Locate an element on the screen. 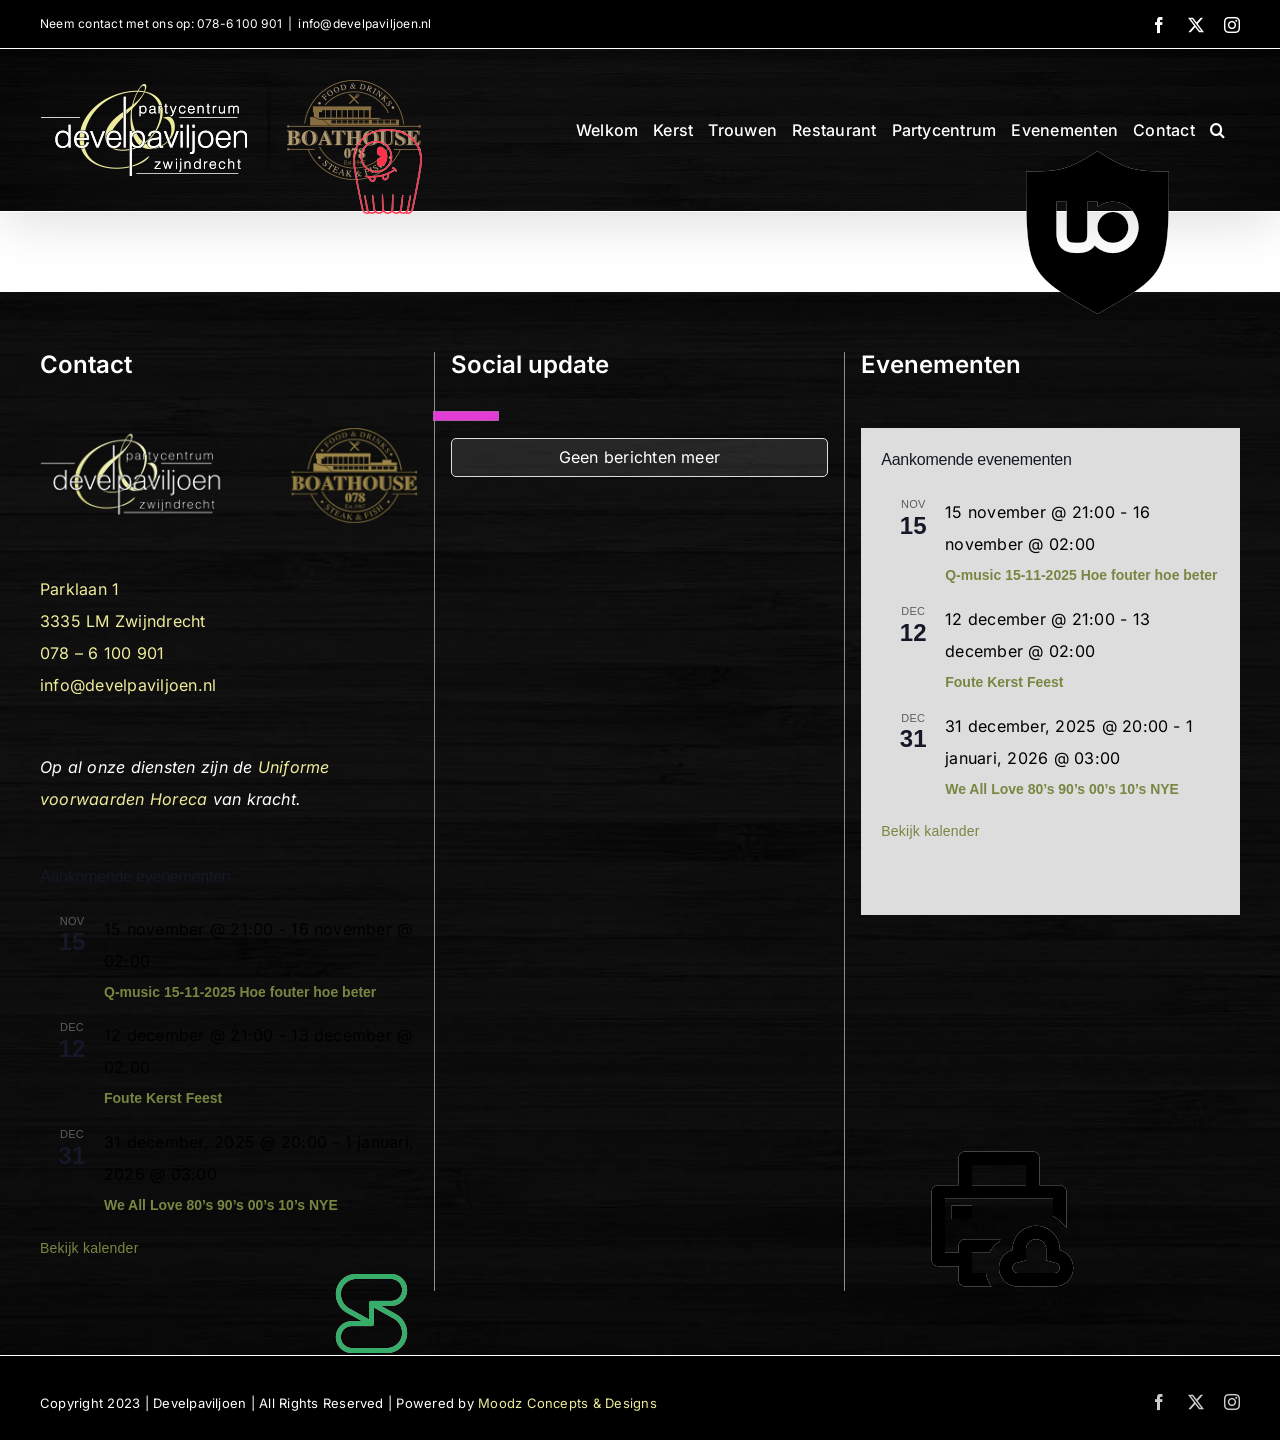 The width and height of the screenshot is (1280, 1440). remove or subtract an item is located at coordinates (466, 416).